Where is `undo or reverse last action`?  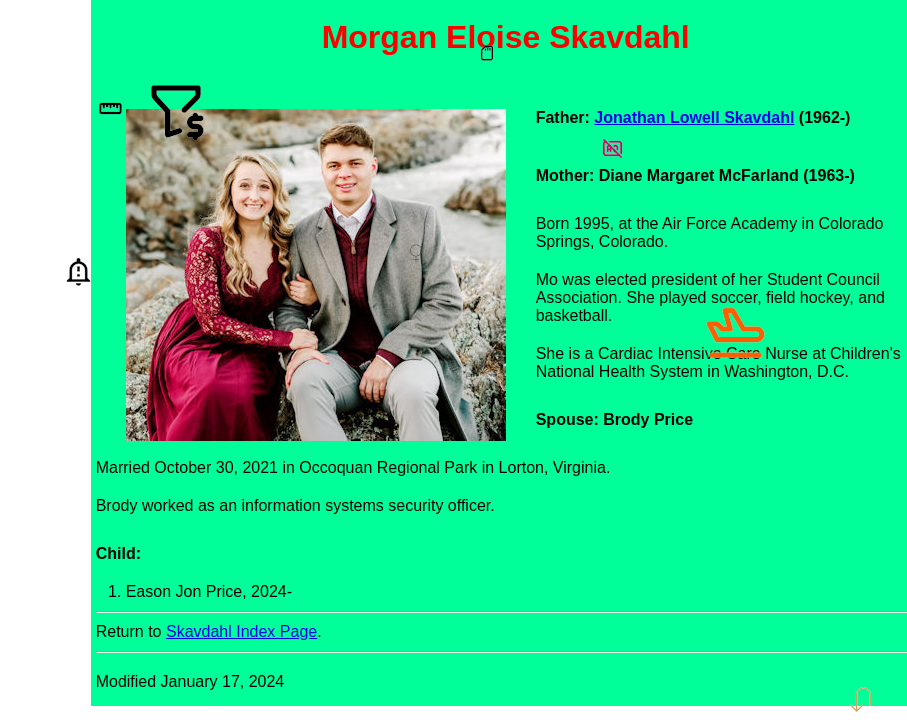
undo or reverse last action is located at coordinates (861, 699).